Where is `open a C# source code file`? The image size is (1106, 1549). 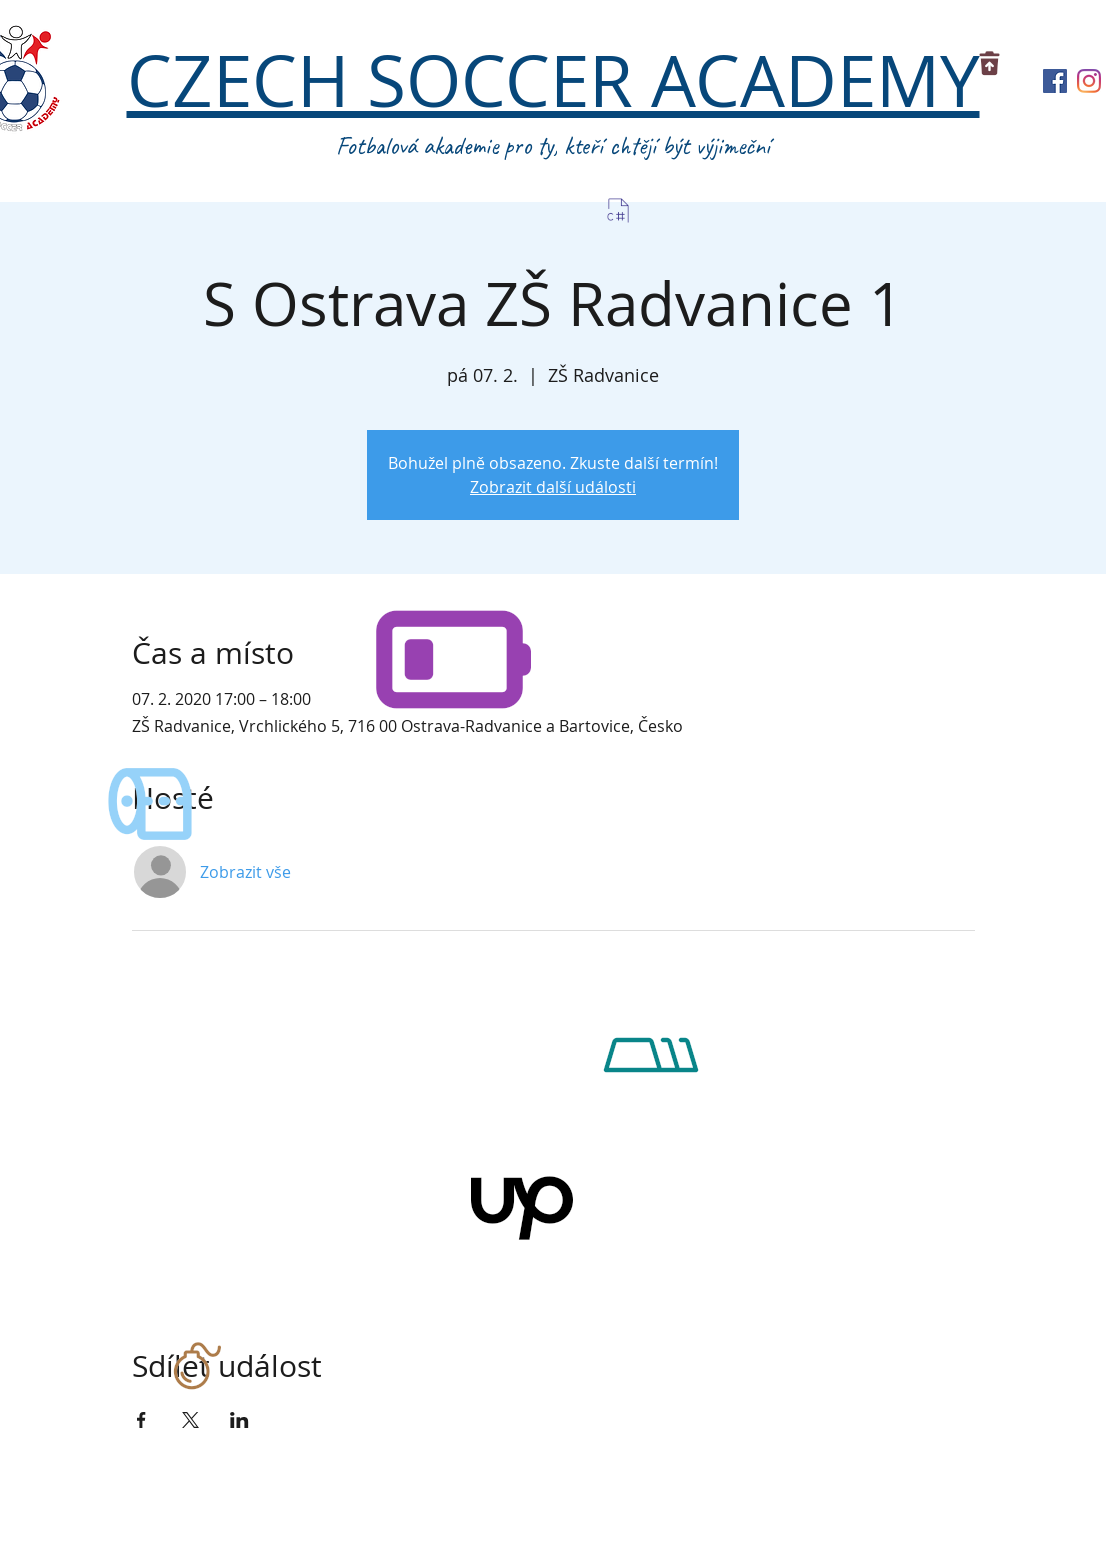
open a C# source code file is located at coordinates (618, 210).